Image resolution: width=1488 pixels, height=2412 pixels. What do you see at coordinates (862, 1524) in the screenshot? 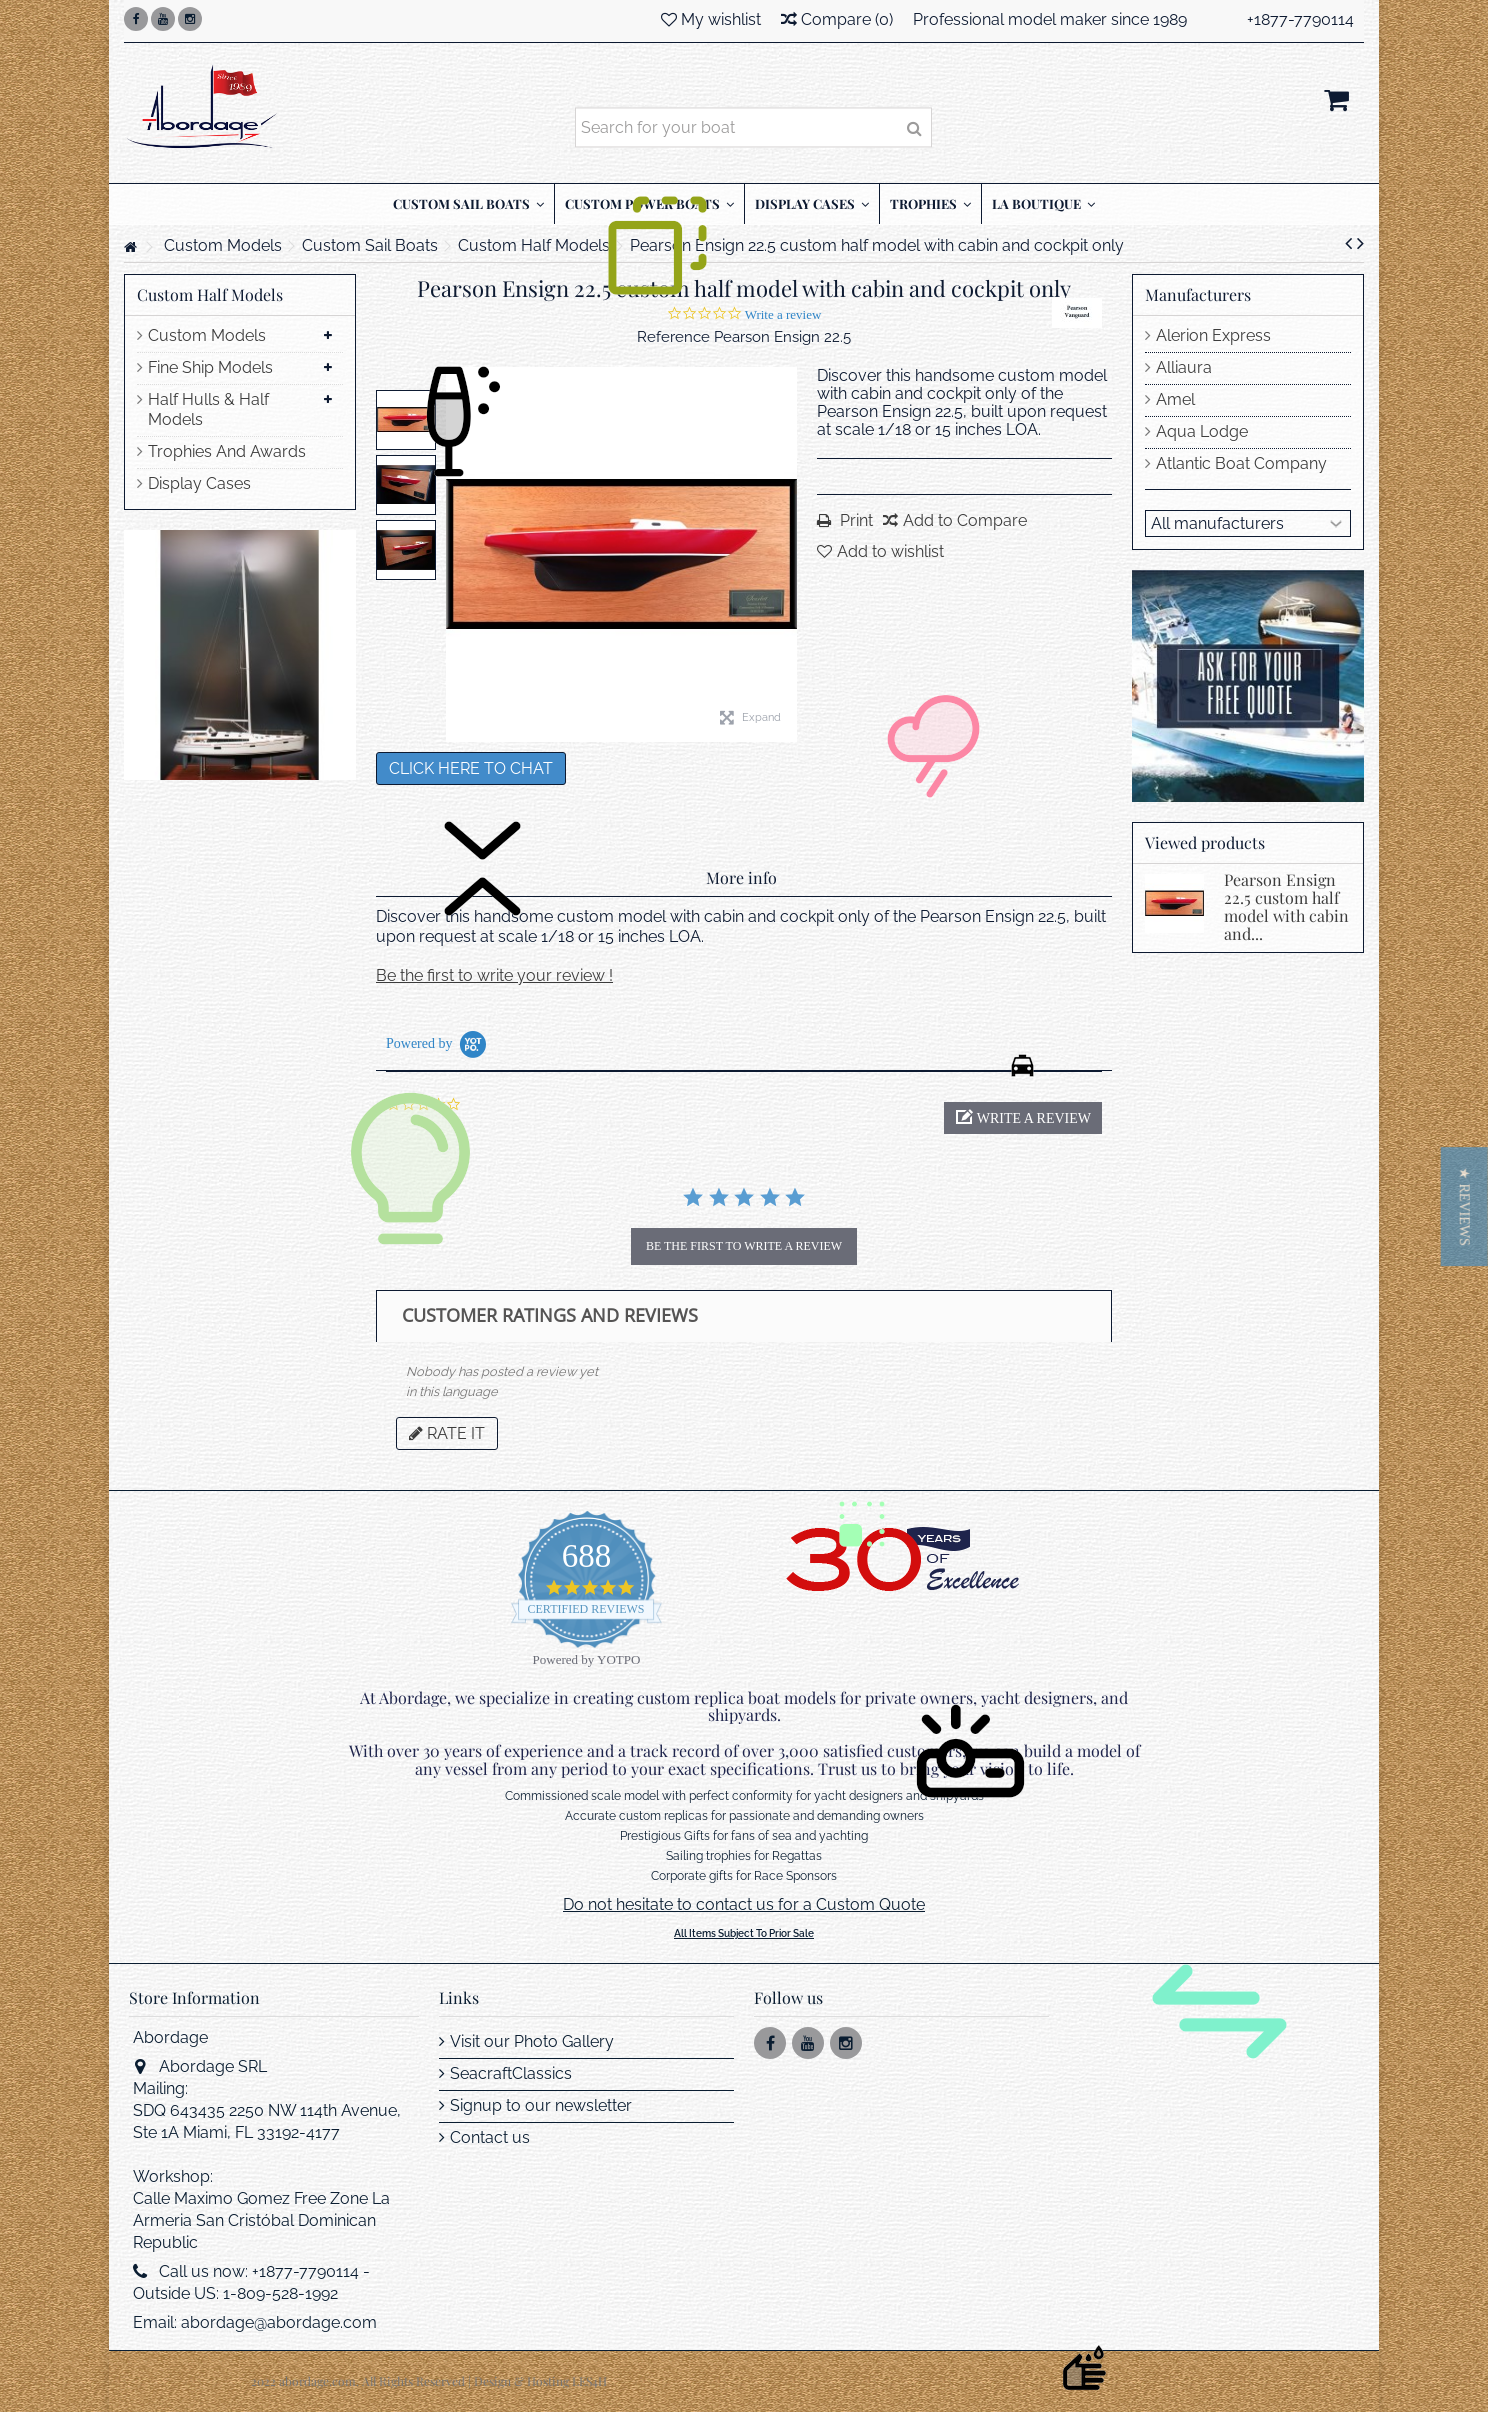
I see `align content to bottom-left corner` at bounding box center [862, 1524].